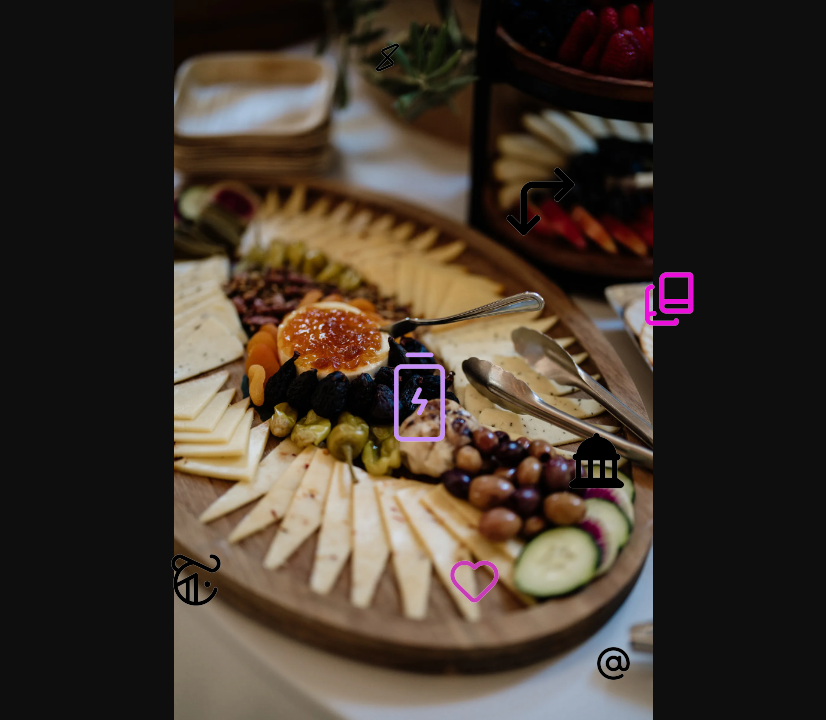 Image resolution: width=826 pixels, height=720 pixels. I want to click on view government or civic services, so click(596, 460).